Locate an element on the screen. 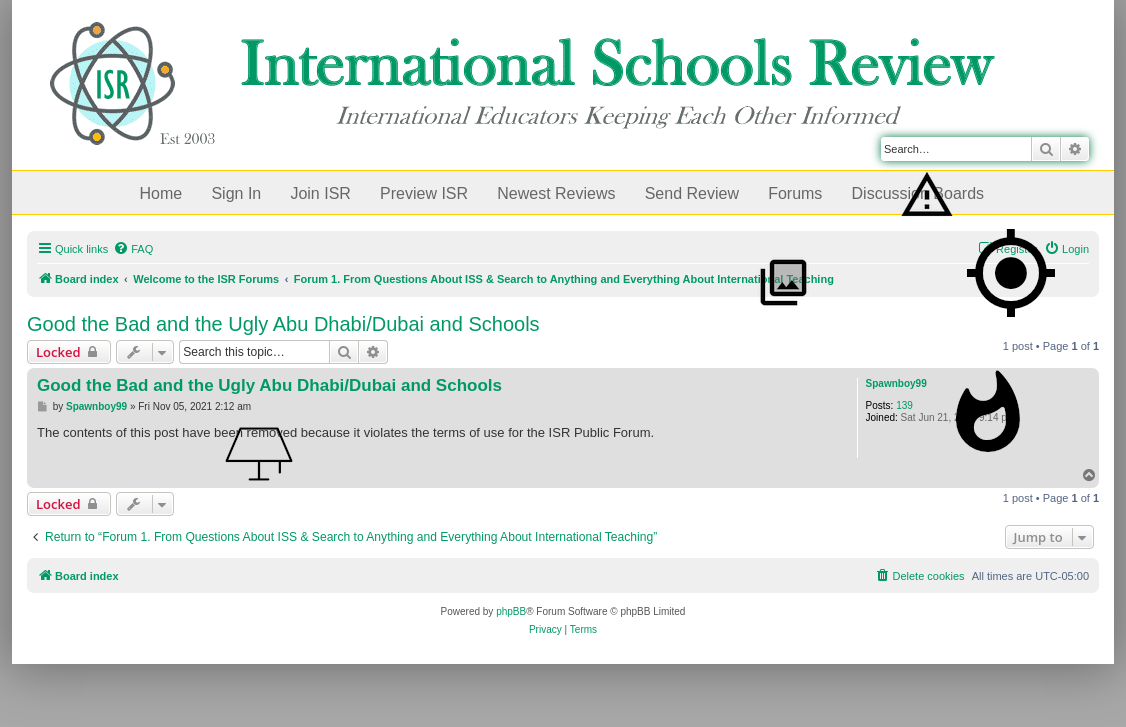 The height and width of the screenshot is (727, 1126). view photo collections or albums is located at coordinates (783, 282).